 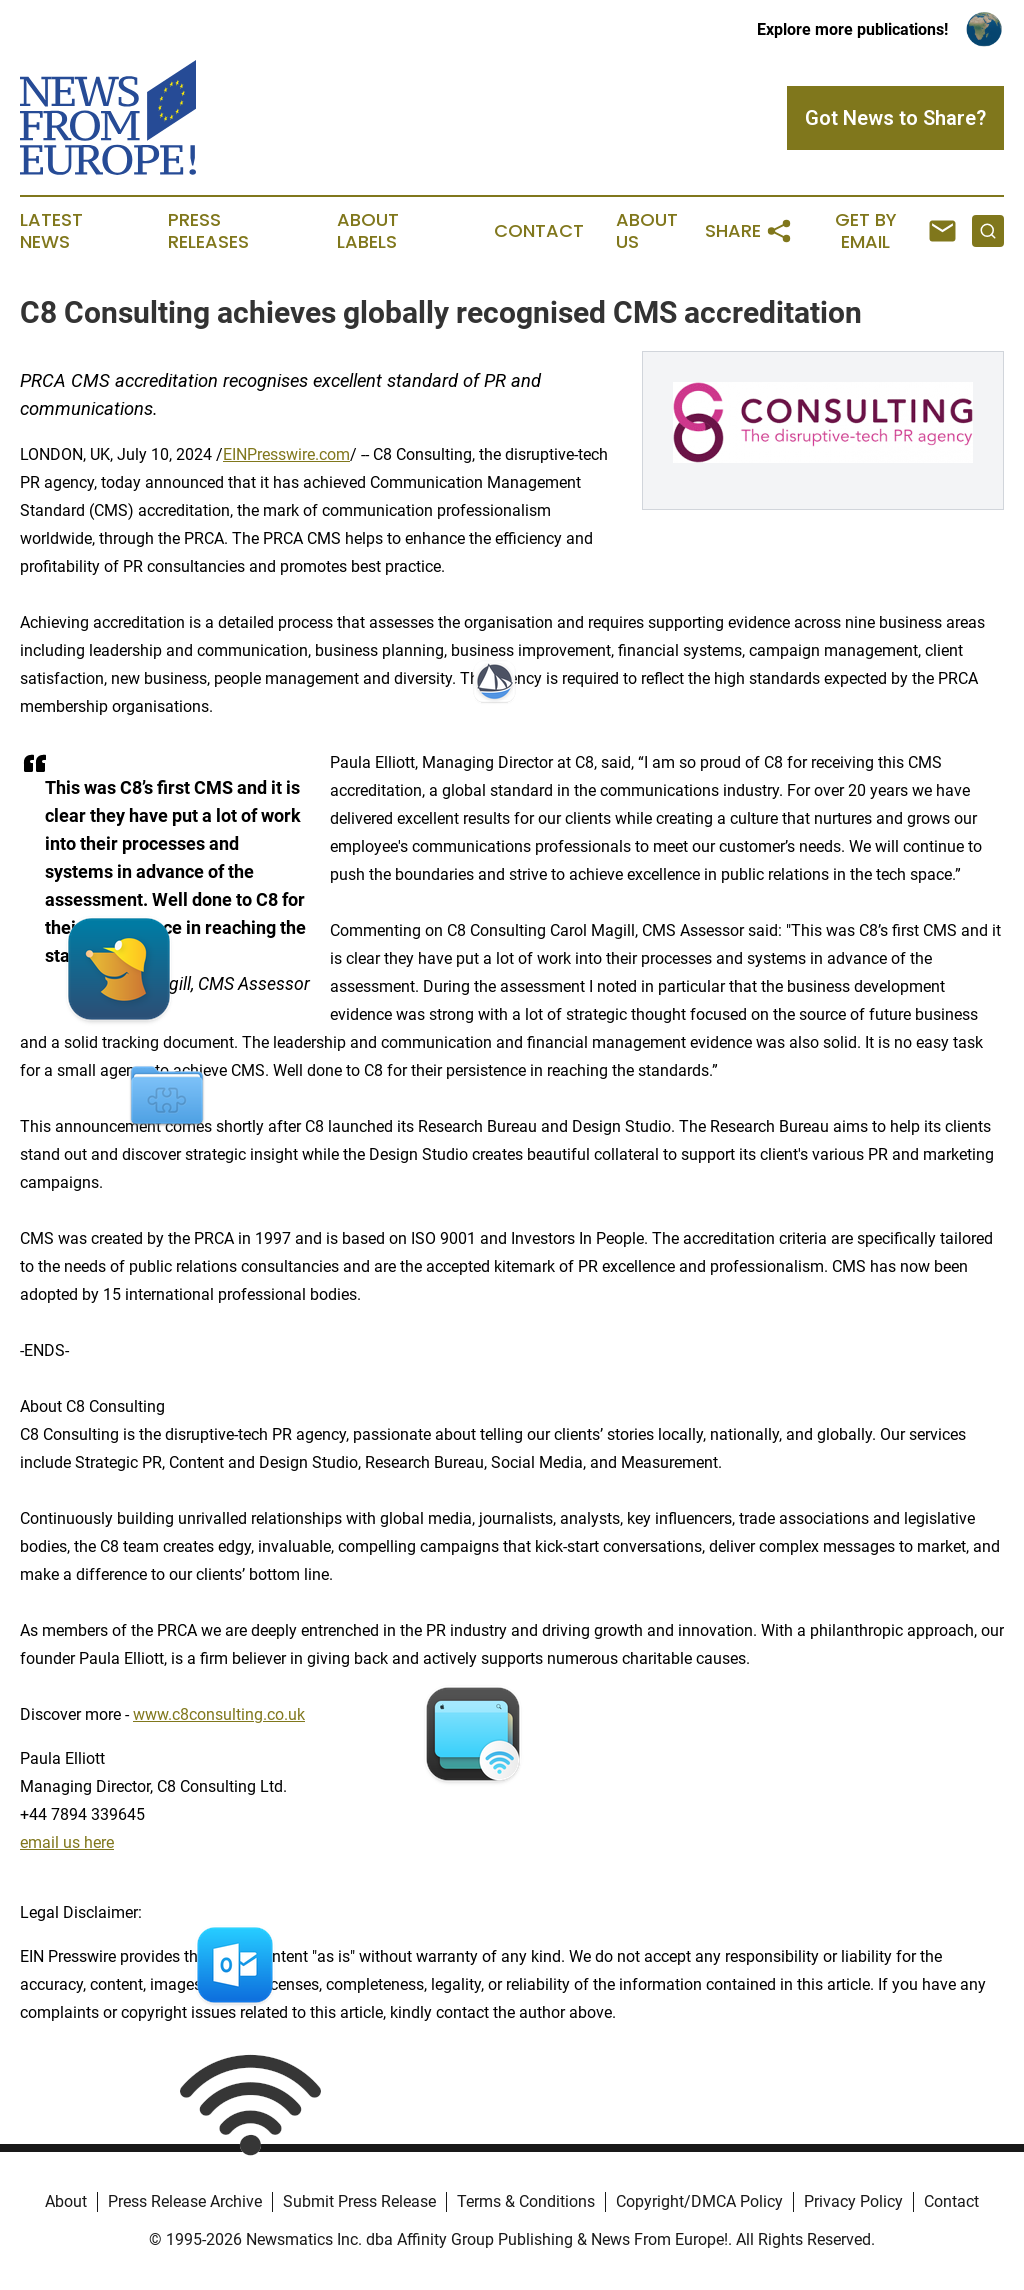 I want to click on folder containing rapidweaver source files or plugins, so click(x=167, y=1095).